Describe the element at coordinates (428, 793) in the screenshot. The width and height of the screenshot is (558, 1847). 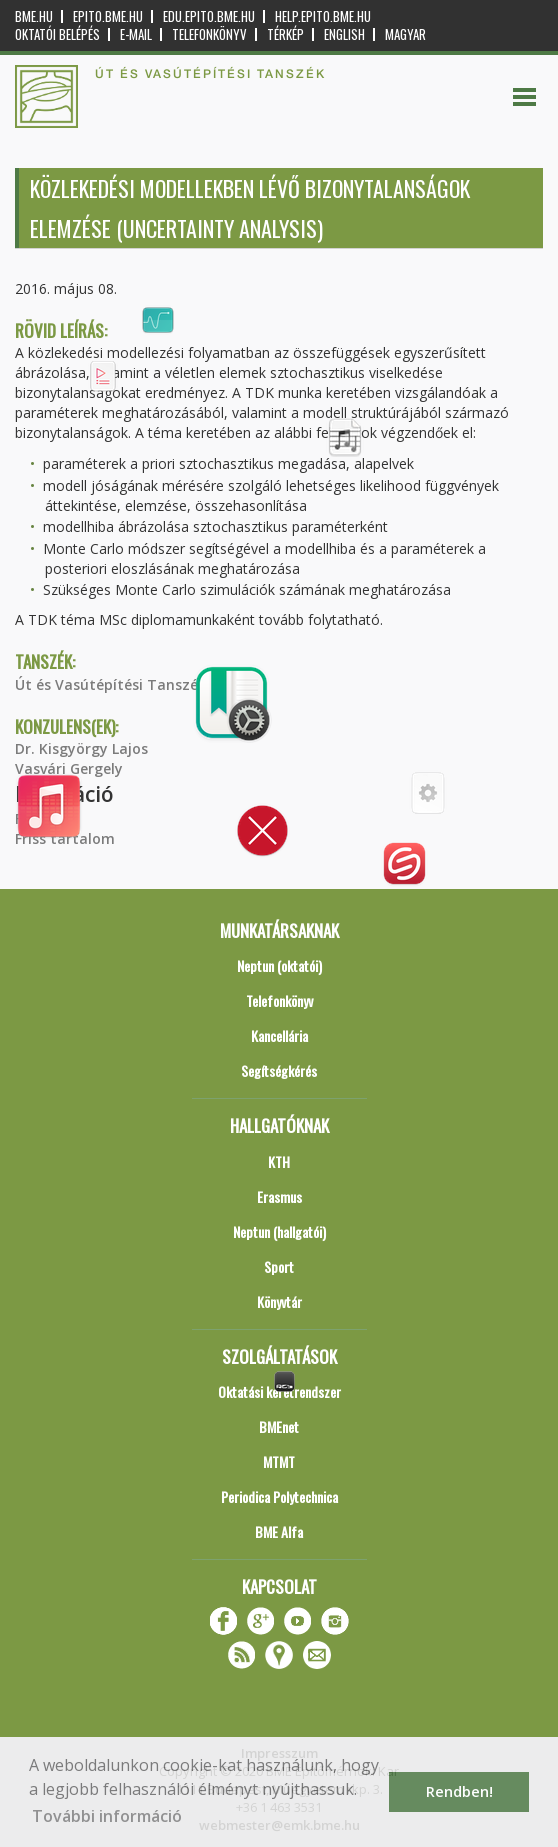
I see `a desktop application shortcut file` at that location.